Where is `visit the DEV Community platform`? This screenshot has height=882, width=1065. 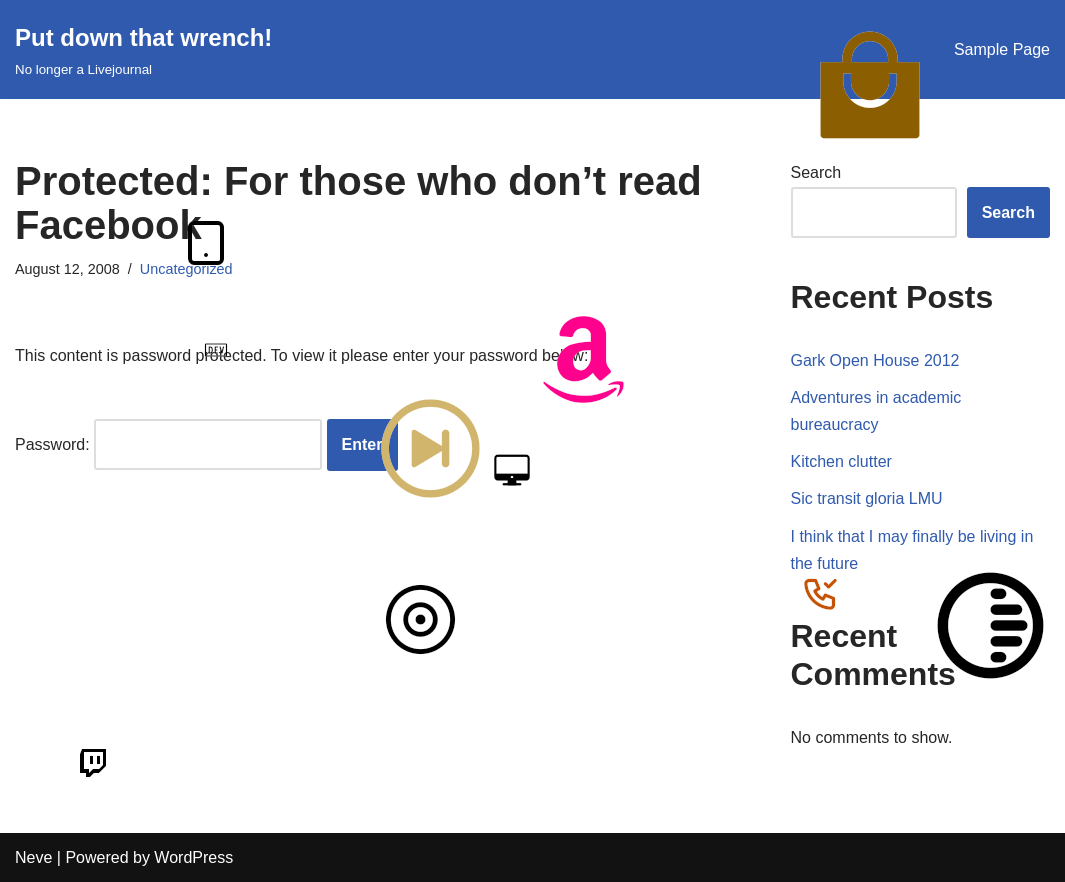 visit the DEV Community platform is located at coordinates (216, 350).